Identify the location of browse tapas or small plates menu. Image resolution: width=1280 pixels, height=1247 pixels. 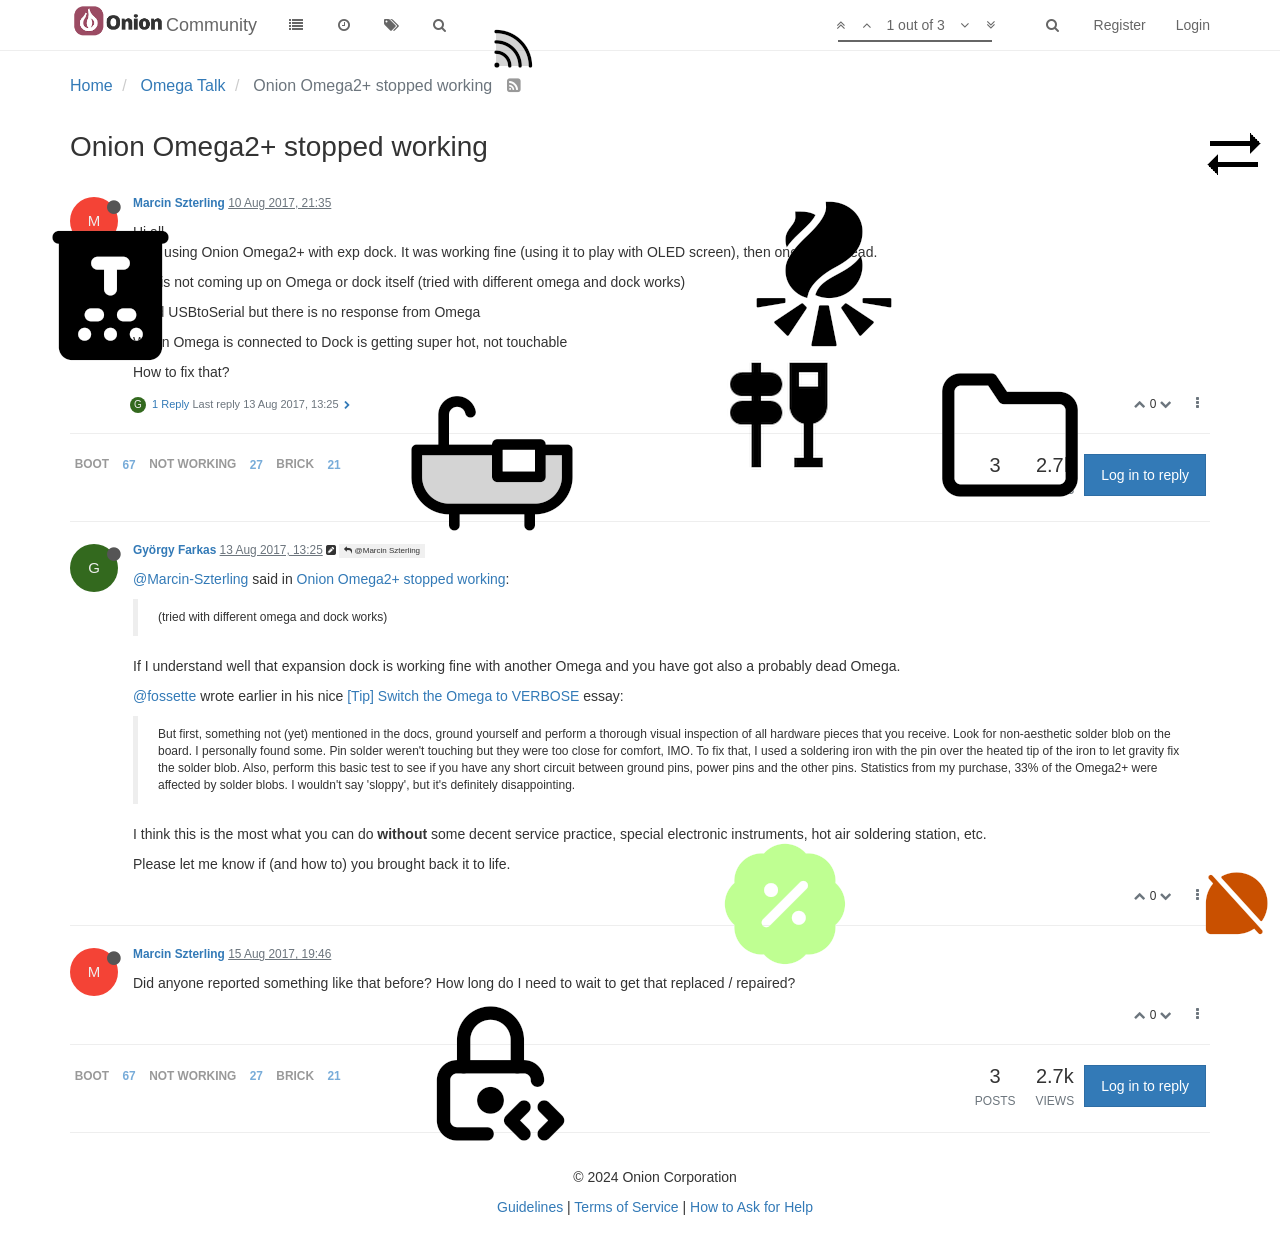
(780, 415).